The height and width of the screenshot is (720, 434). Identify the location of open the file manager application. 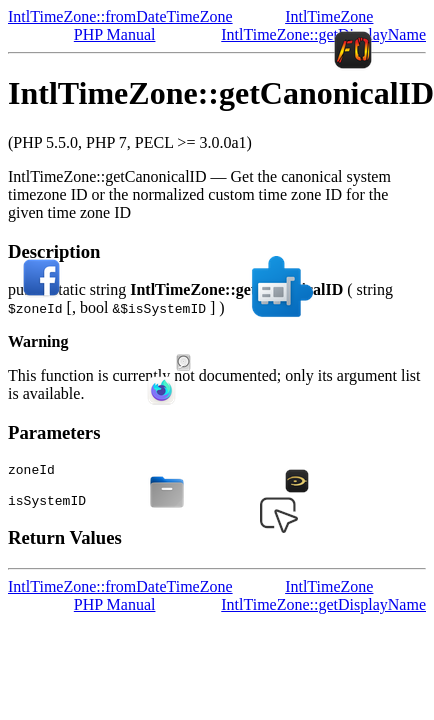
(167, 492).